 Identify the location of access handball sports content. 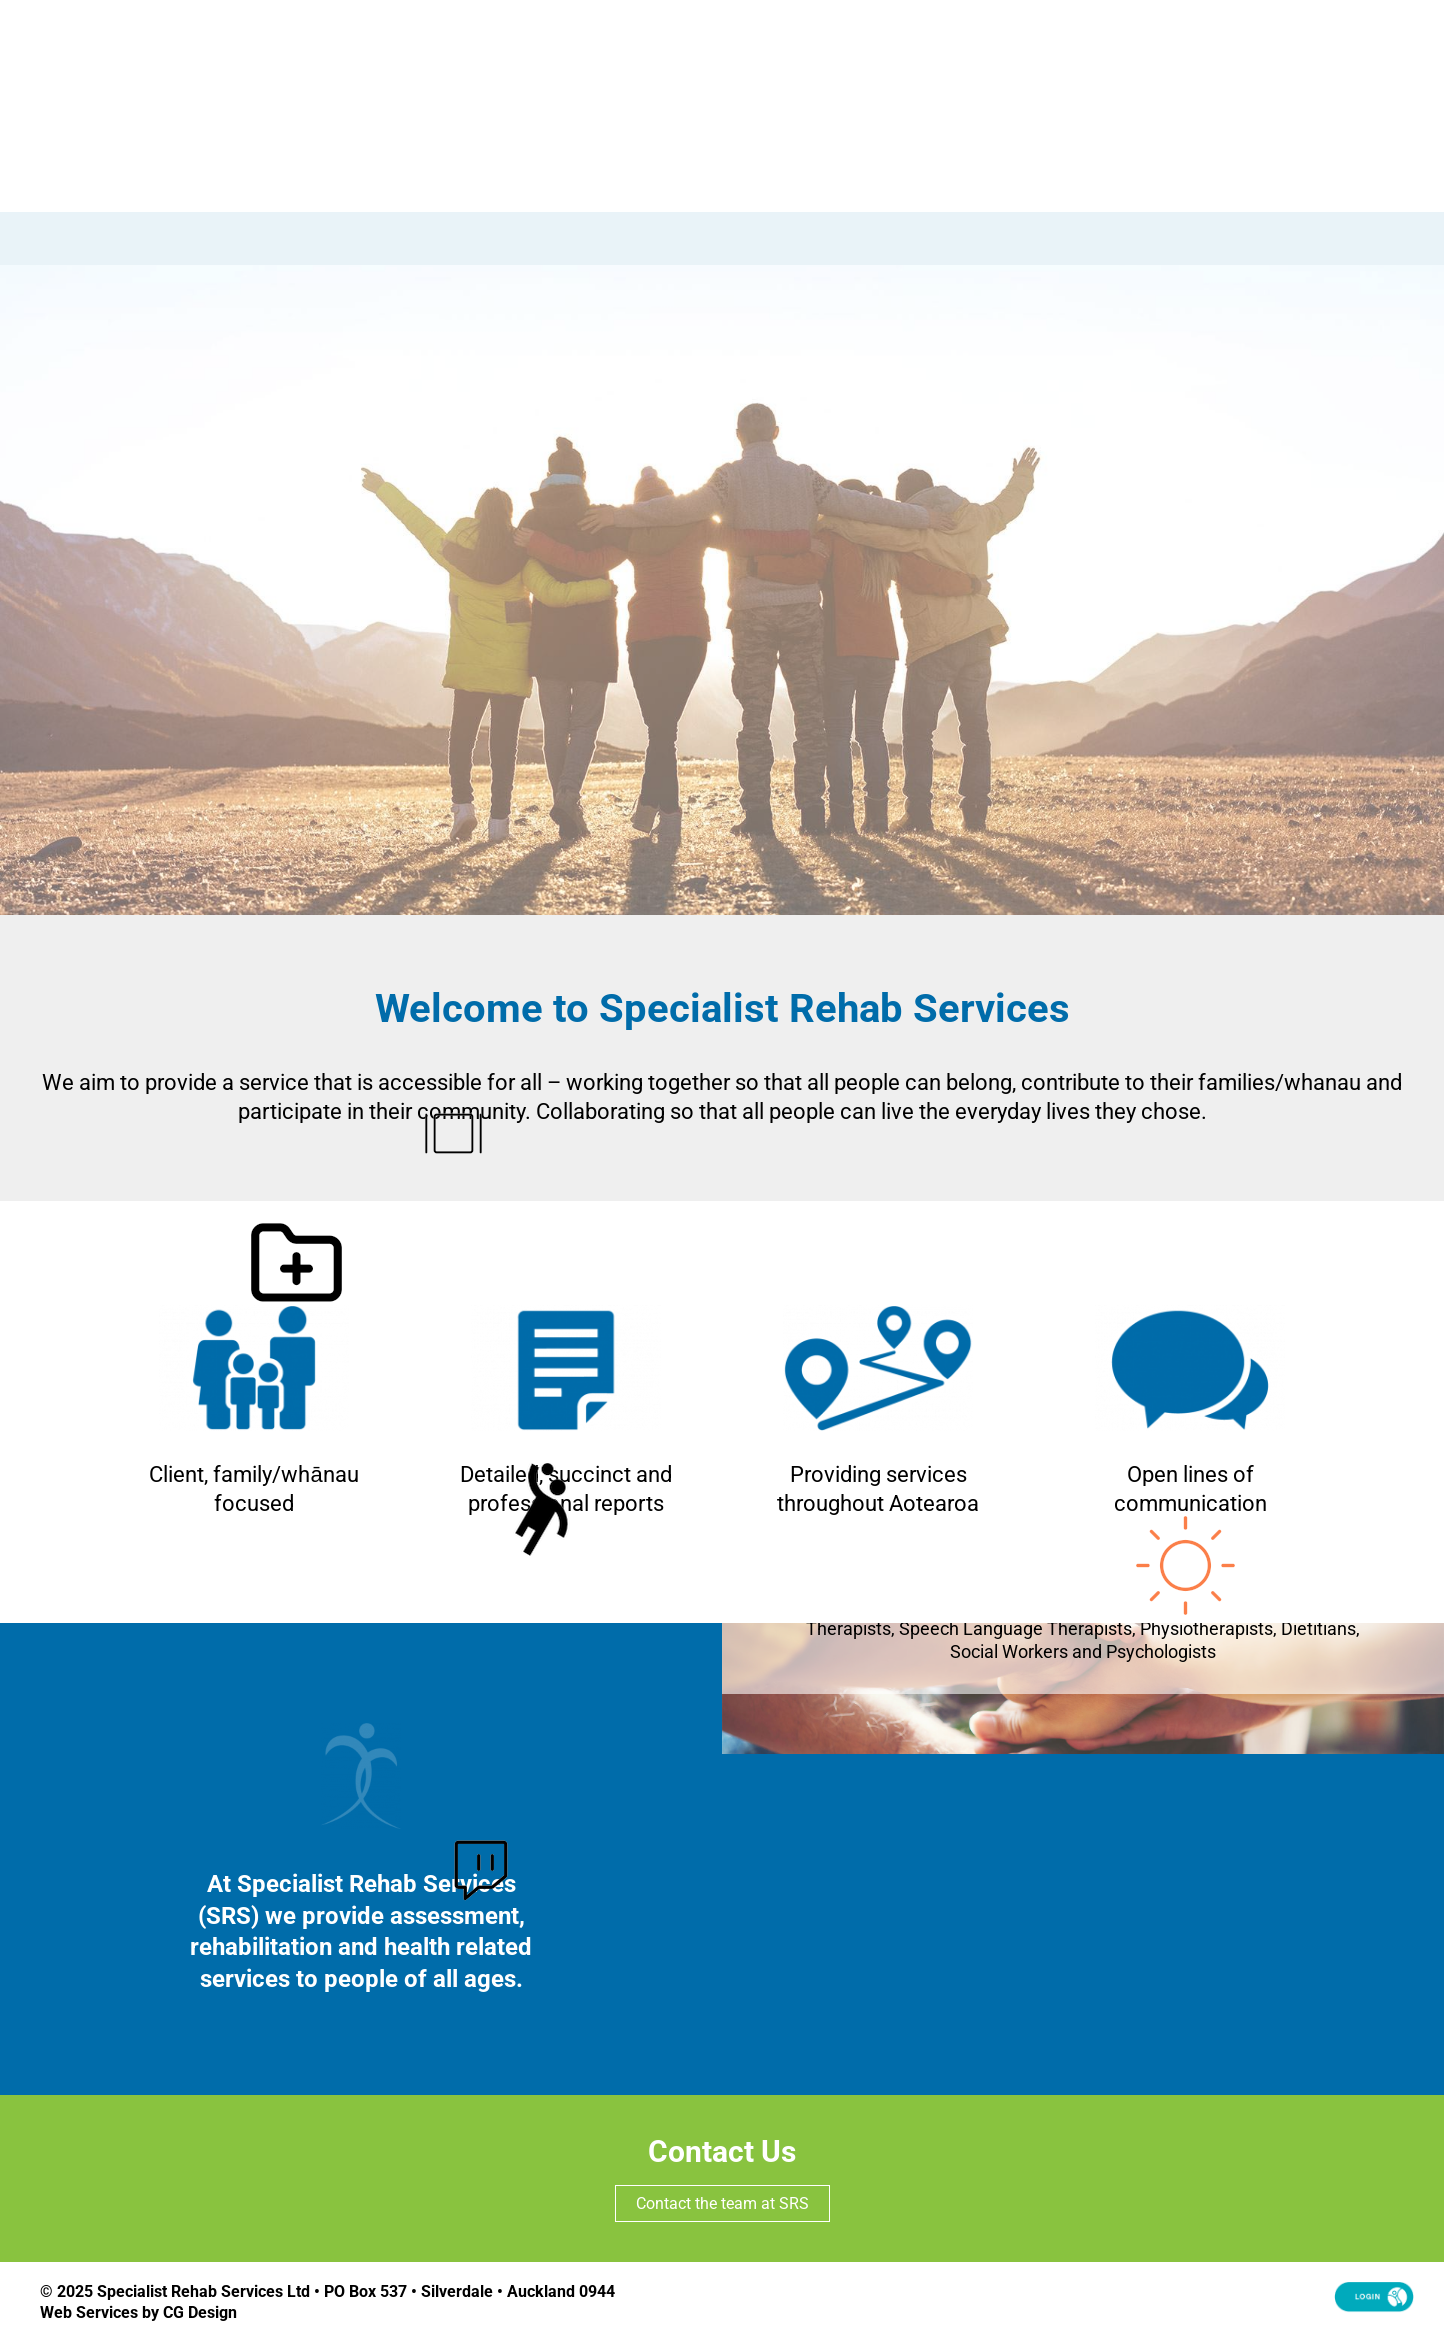
(541, 1507).